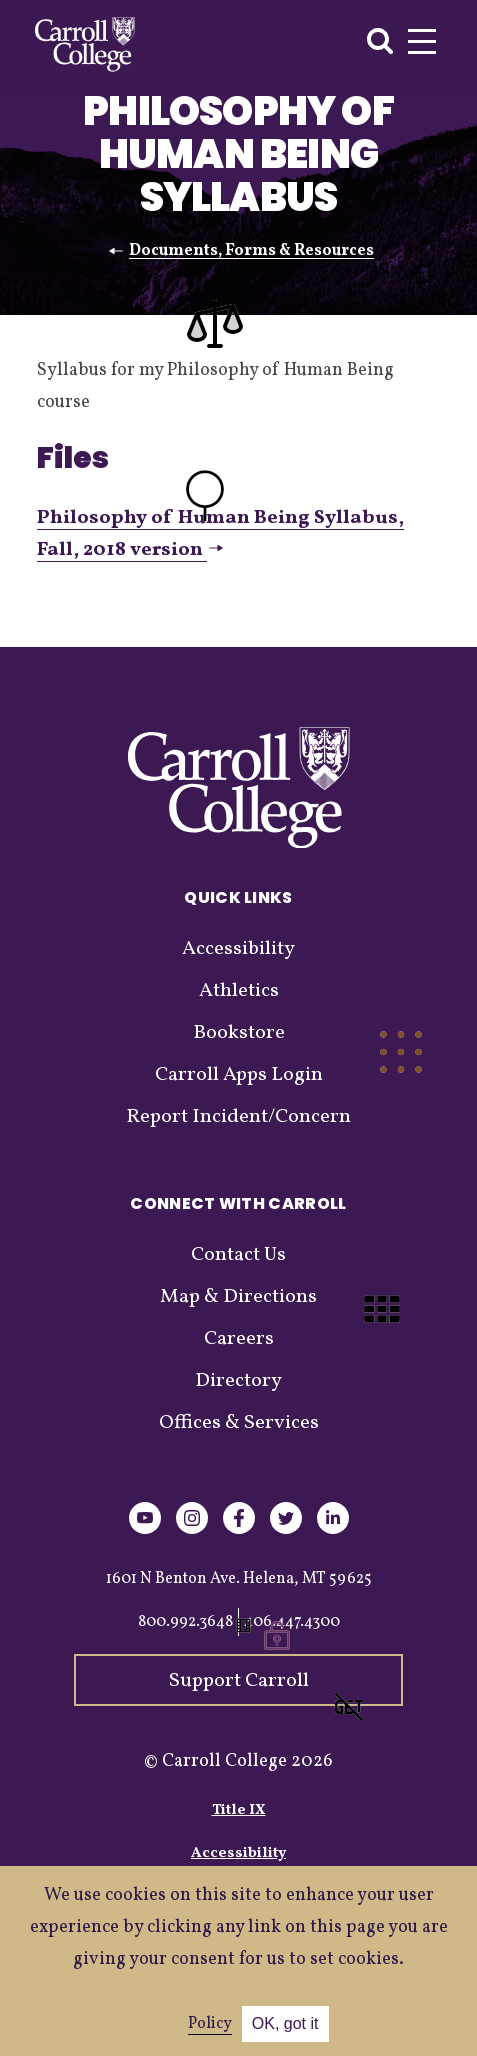 Image resolution: width=477 pixels, height=2056 pixels. Describe the element at coordinates (205, 495) in the screenshot. I see `select neuter or non-binary gender option` at that location.